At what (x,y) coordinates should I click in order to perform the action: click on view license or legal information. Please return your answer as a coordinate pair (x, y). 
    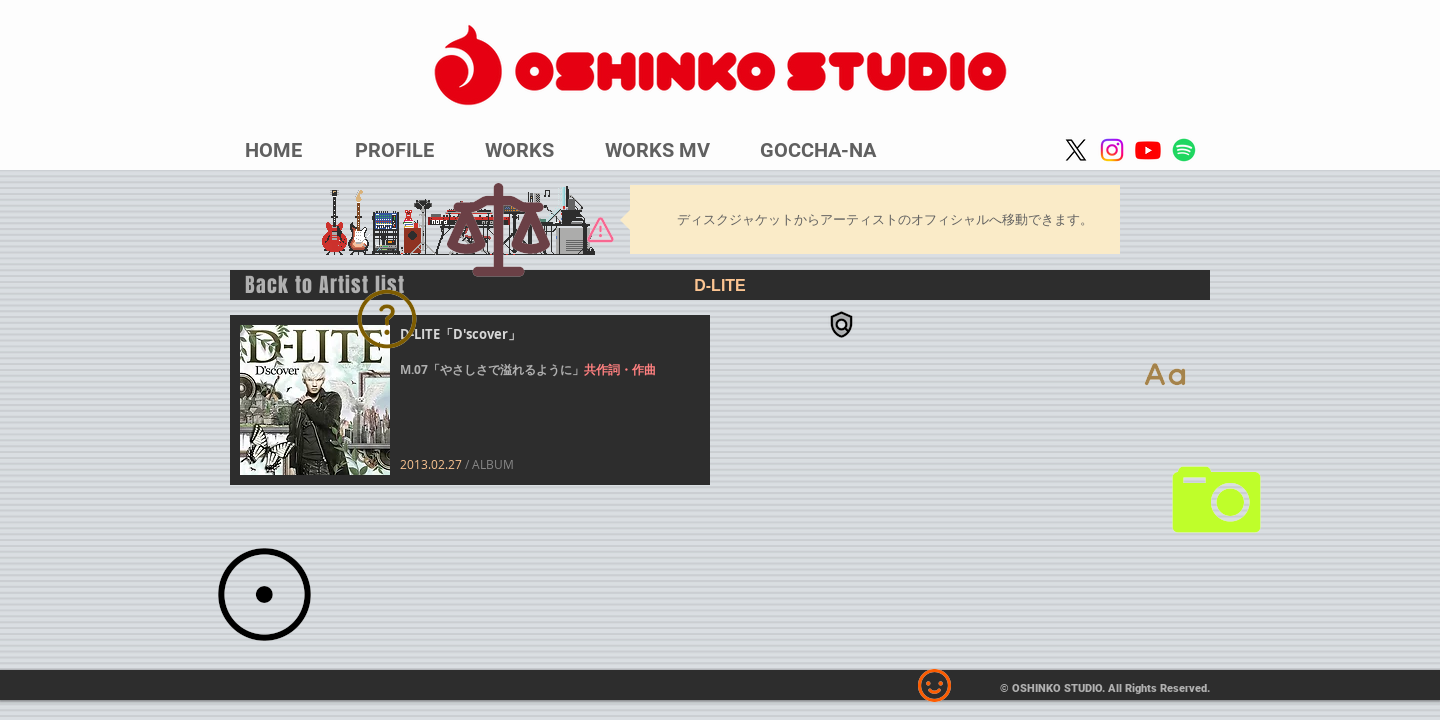
    Looking at the image, I should click on (498, 234).